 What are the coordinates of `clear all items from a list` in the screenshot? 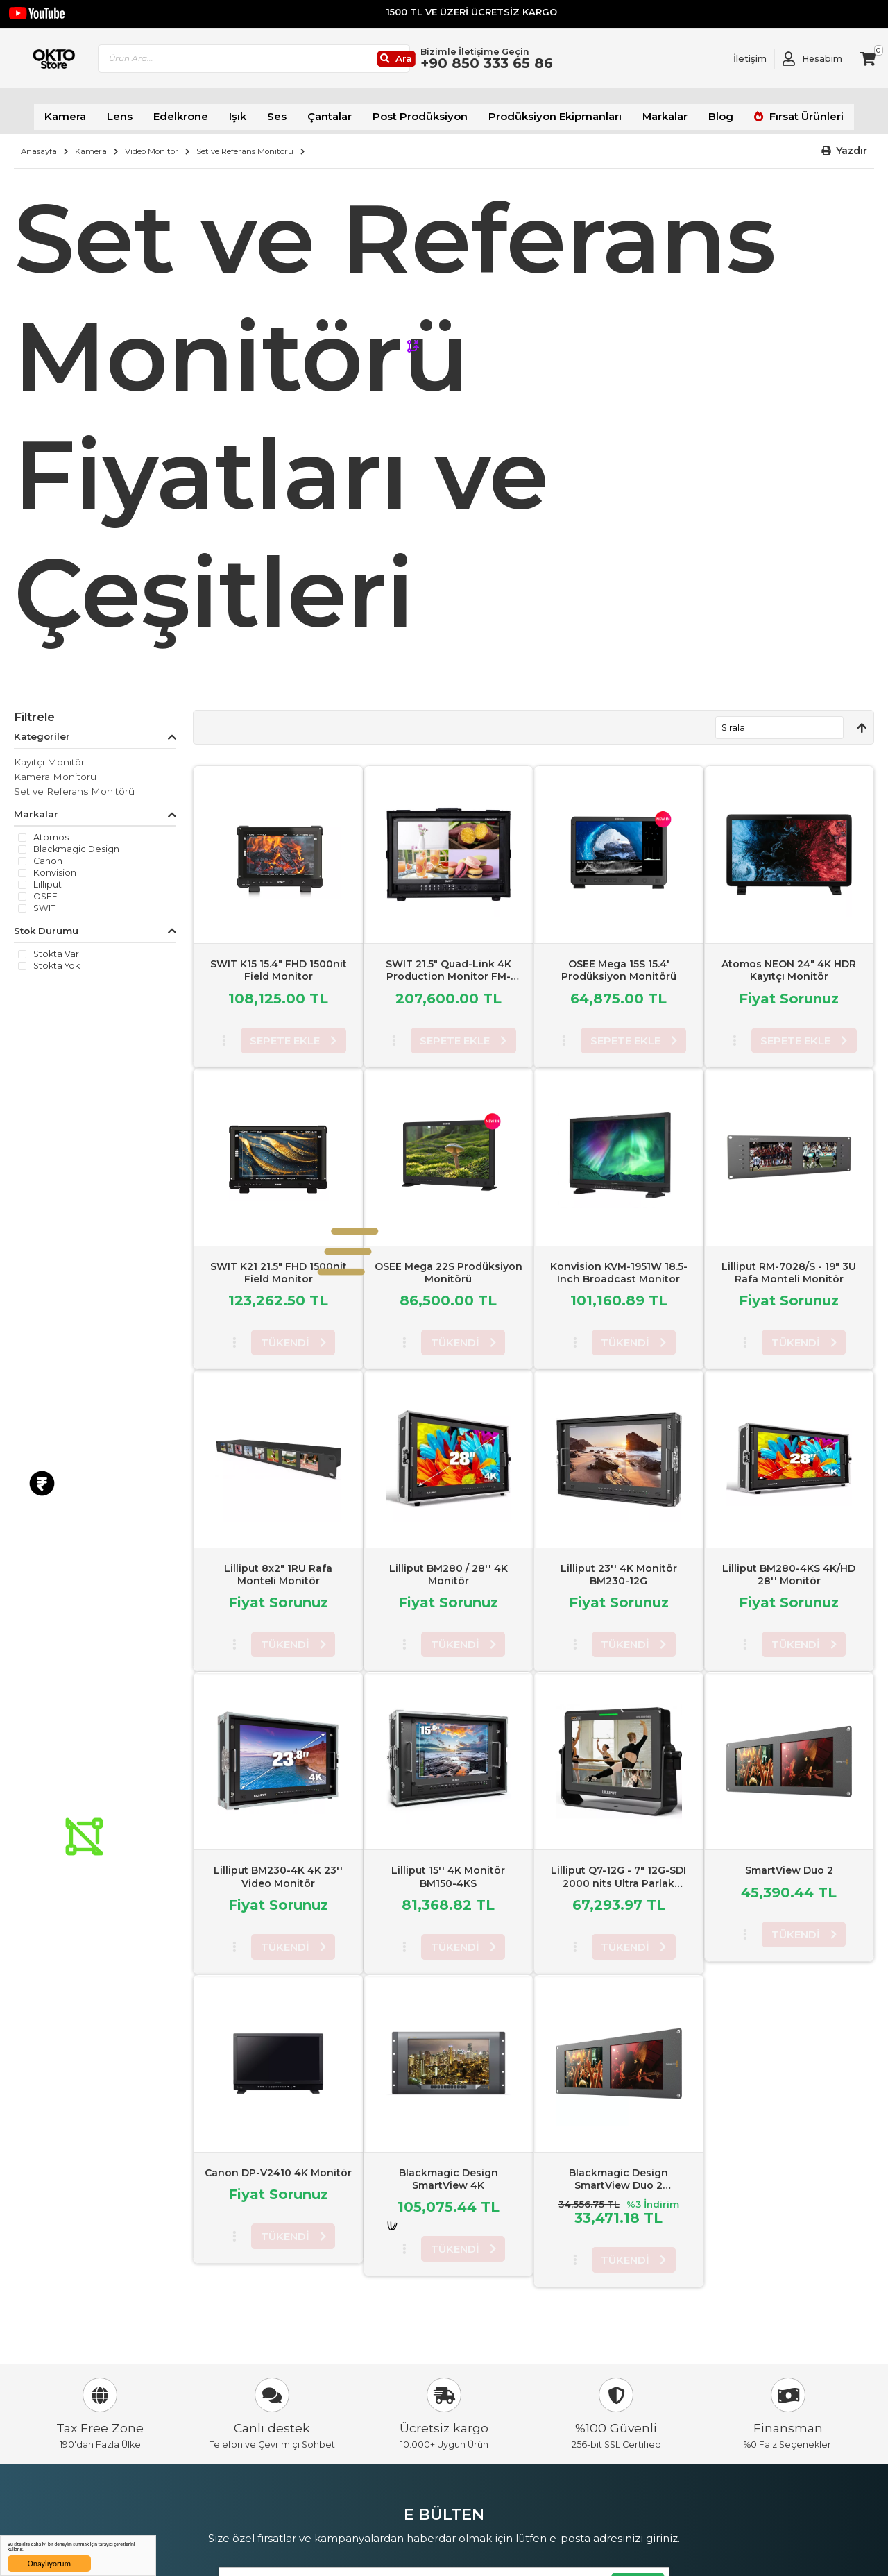 It's located at (348, 1251).